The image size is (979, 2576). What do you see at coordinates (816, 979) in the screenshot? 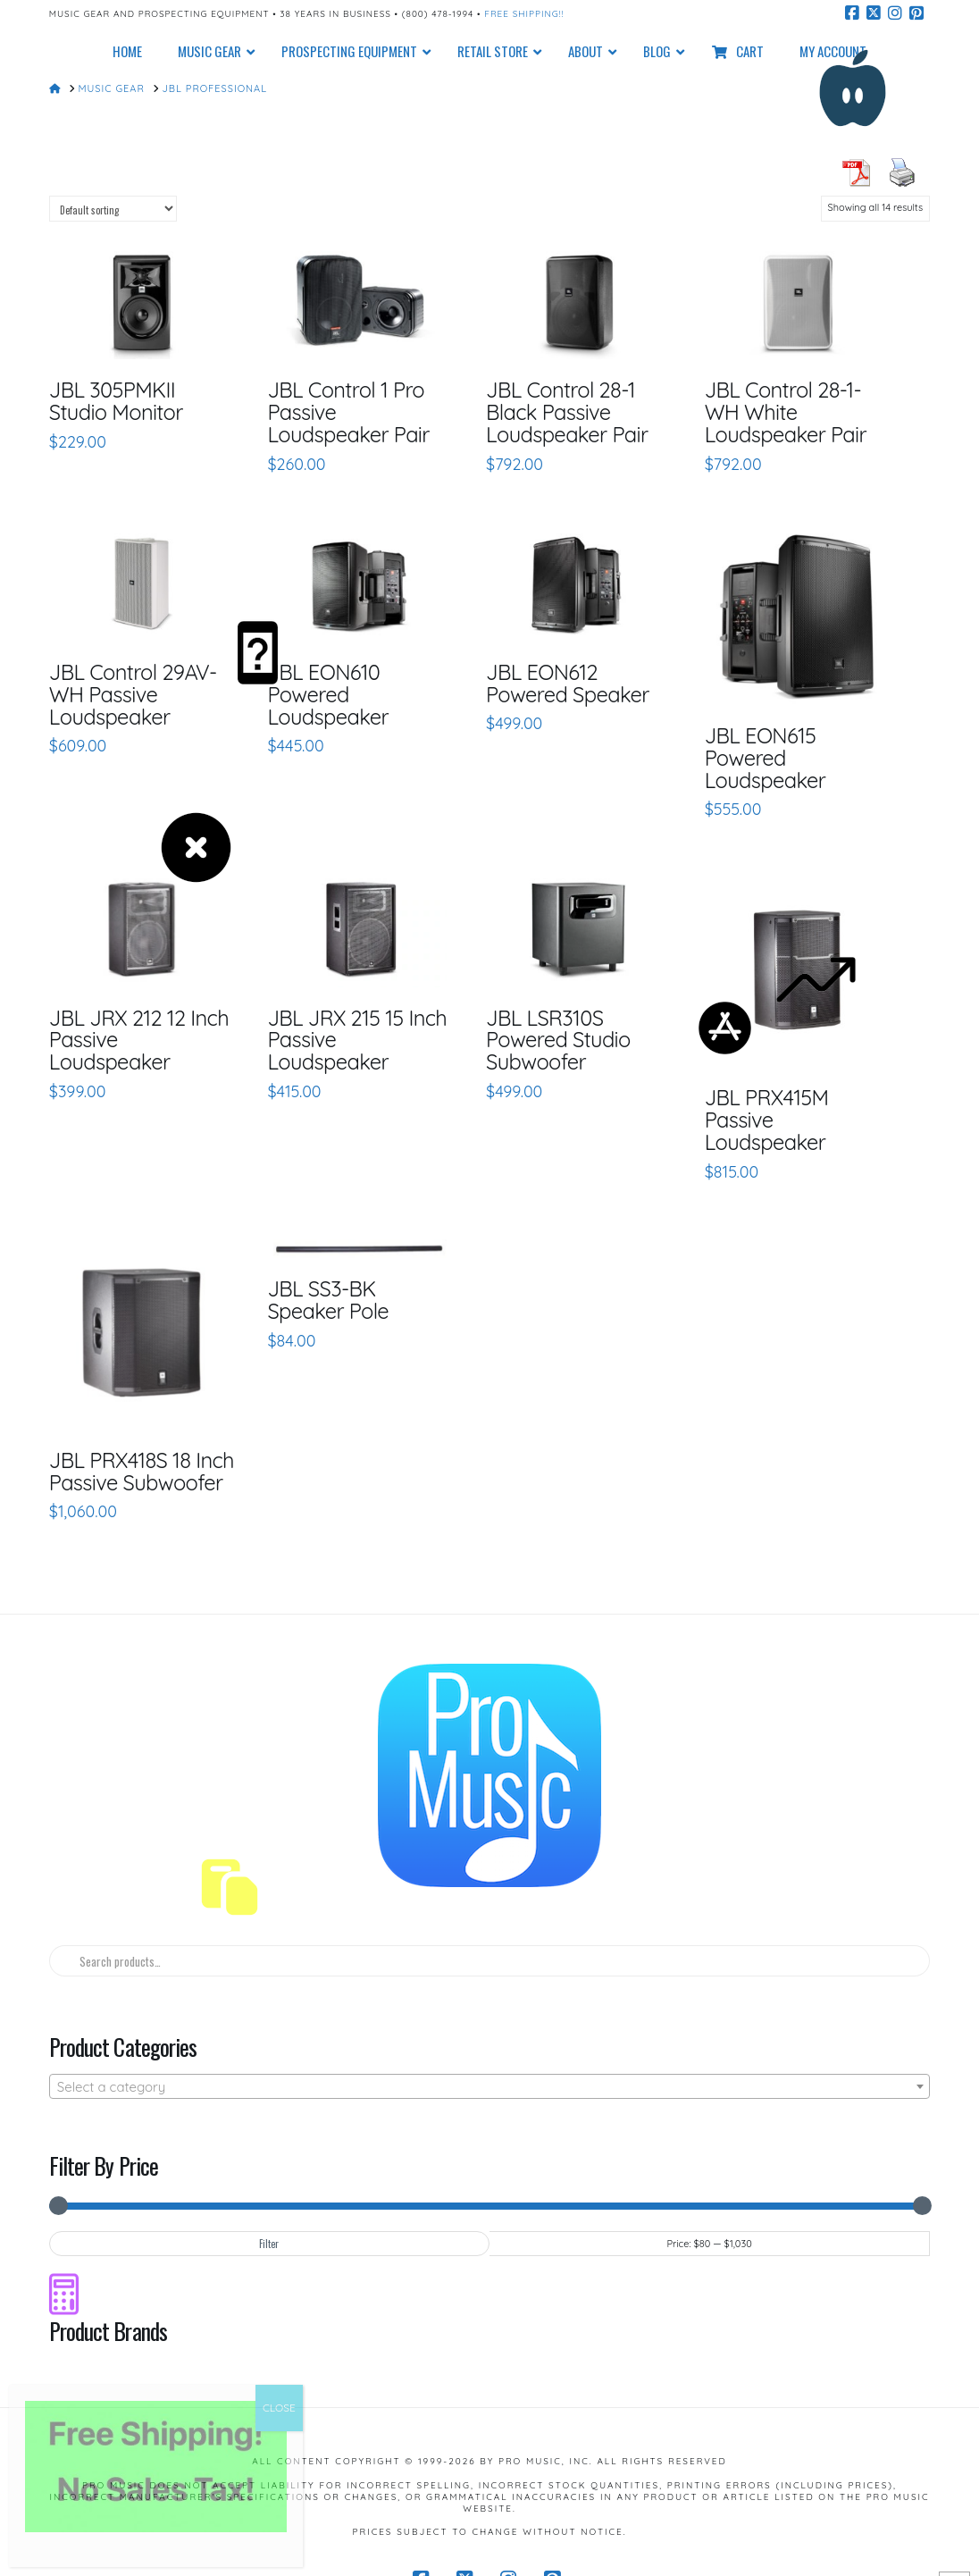
I see `view trending or popular content` at bounding box center [816, 979].